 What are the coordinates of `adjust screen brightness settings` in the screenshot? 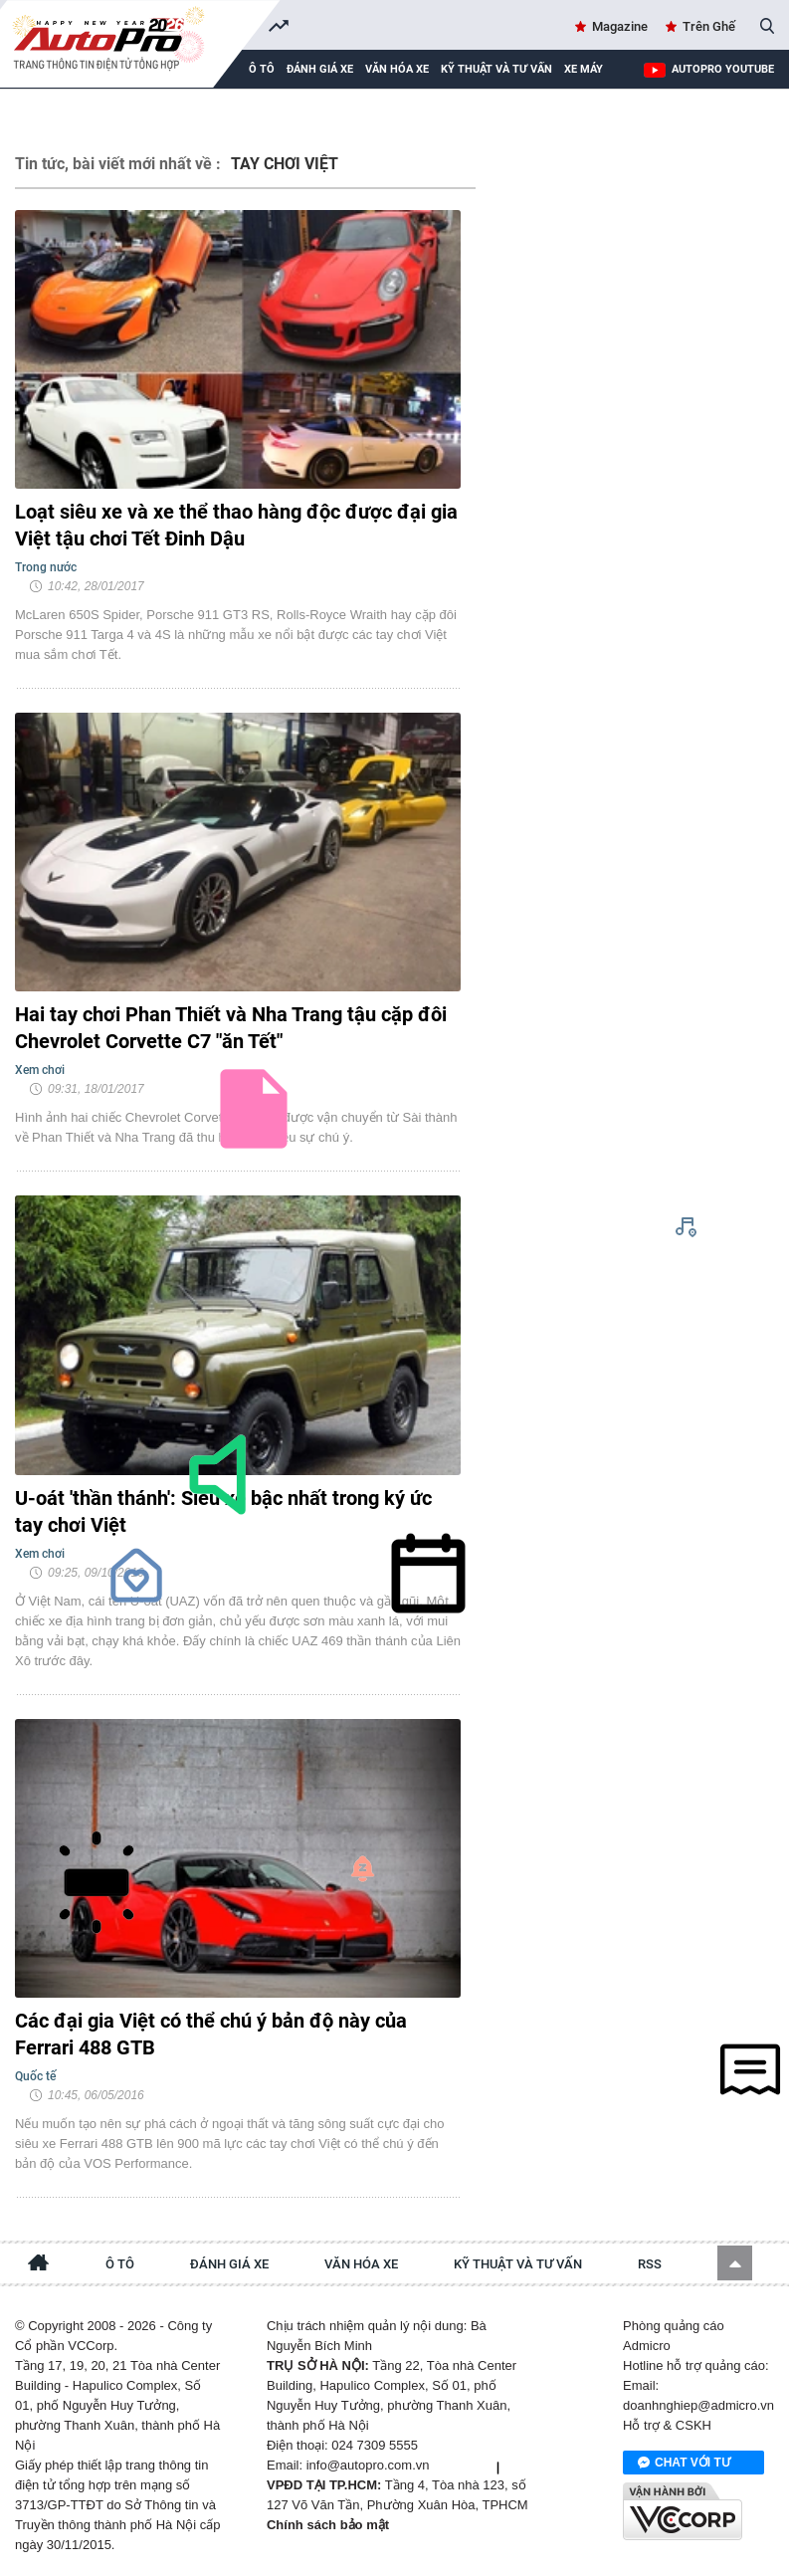 It's located at (97, 1882).